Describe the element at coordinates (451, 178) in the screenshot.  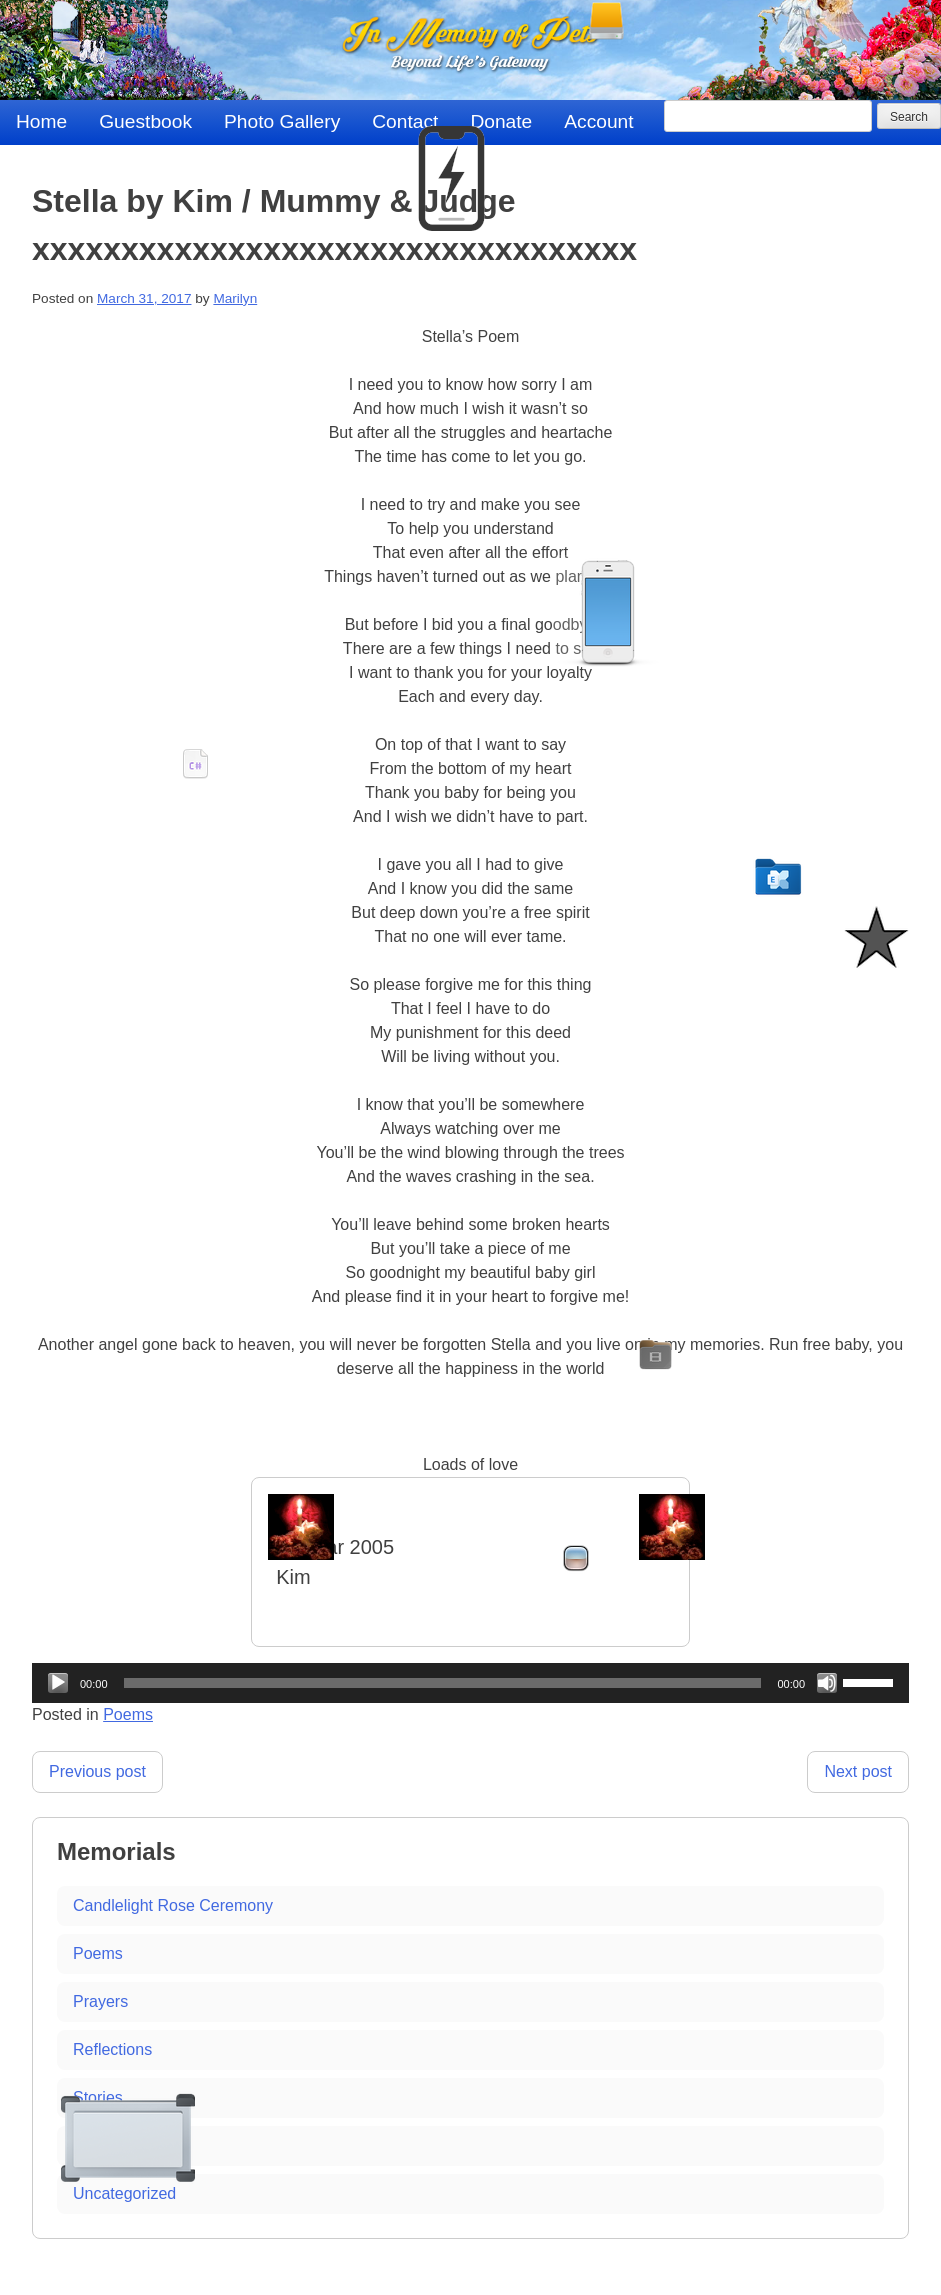
I see `view phone battery status` at that location.